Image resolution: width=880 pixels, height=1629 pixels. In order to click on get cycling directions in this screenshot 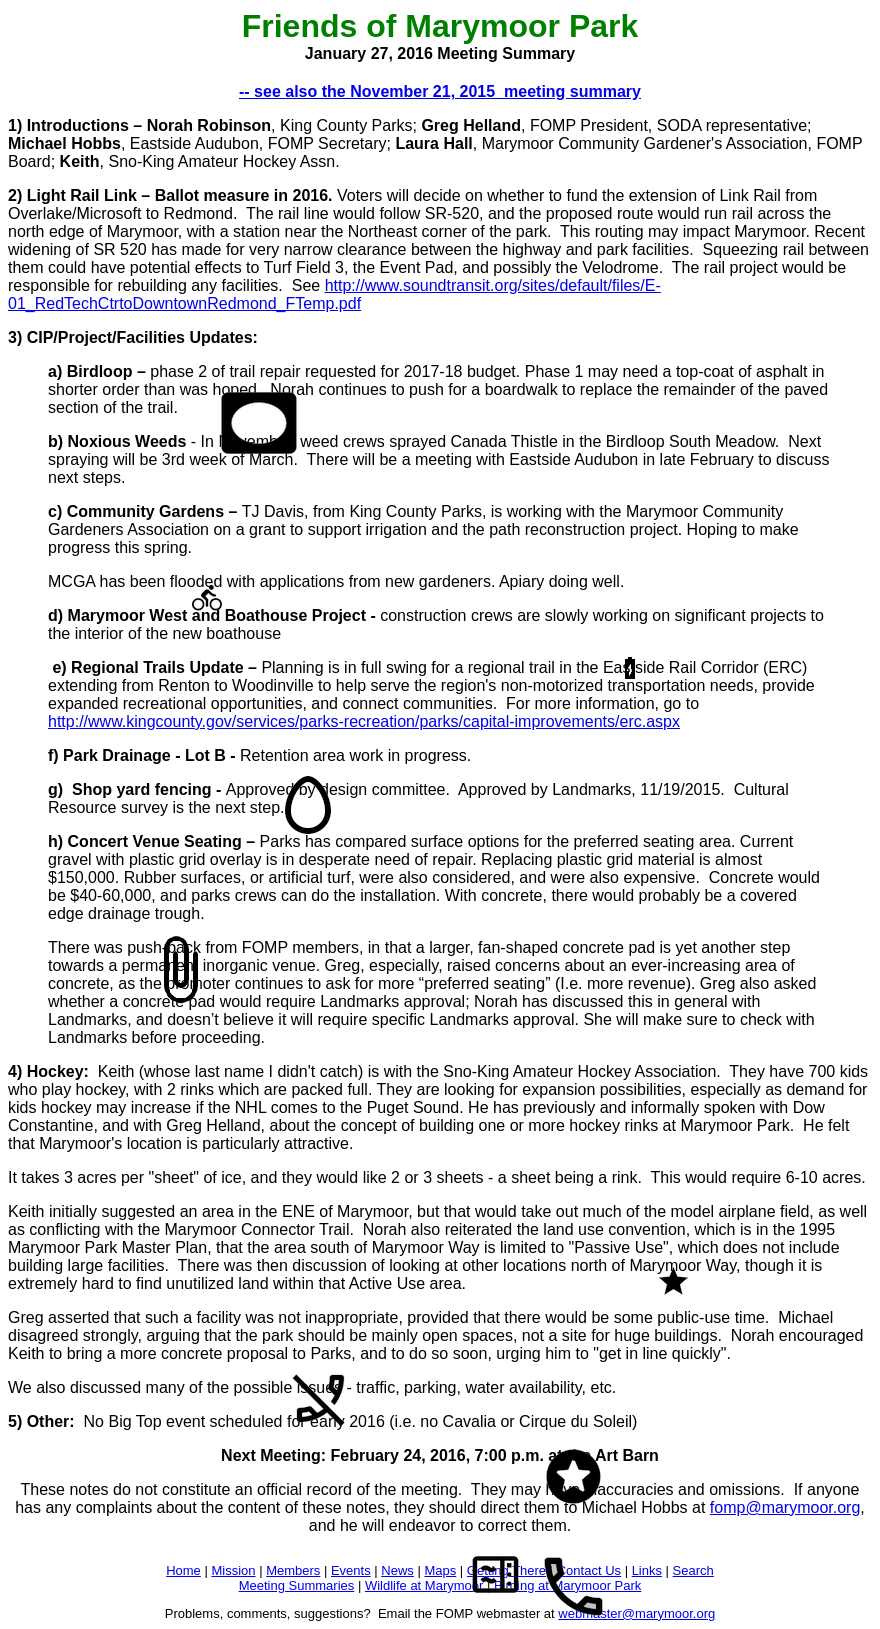, I will do `click(207, 598)`.